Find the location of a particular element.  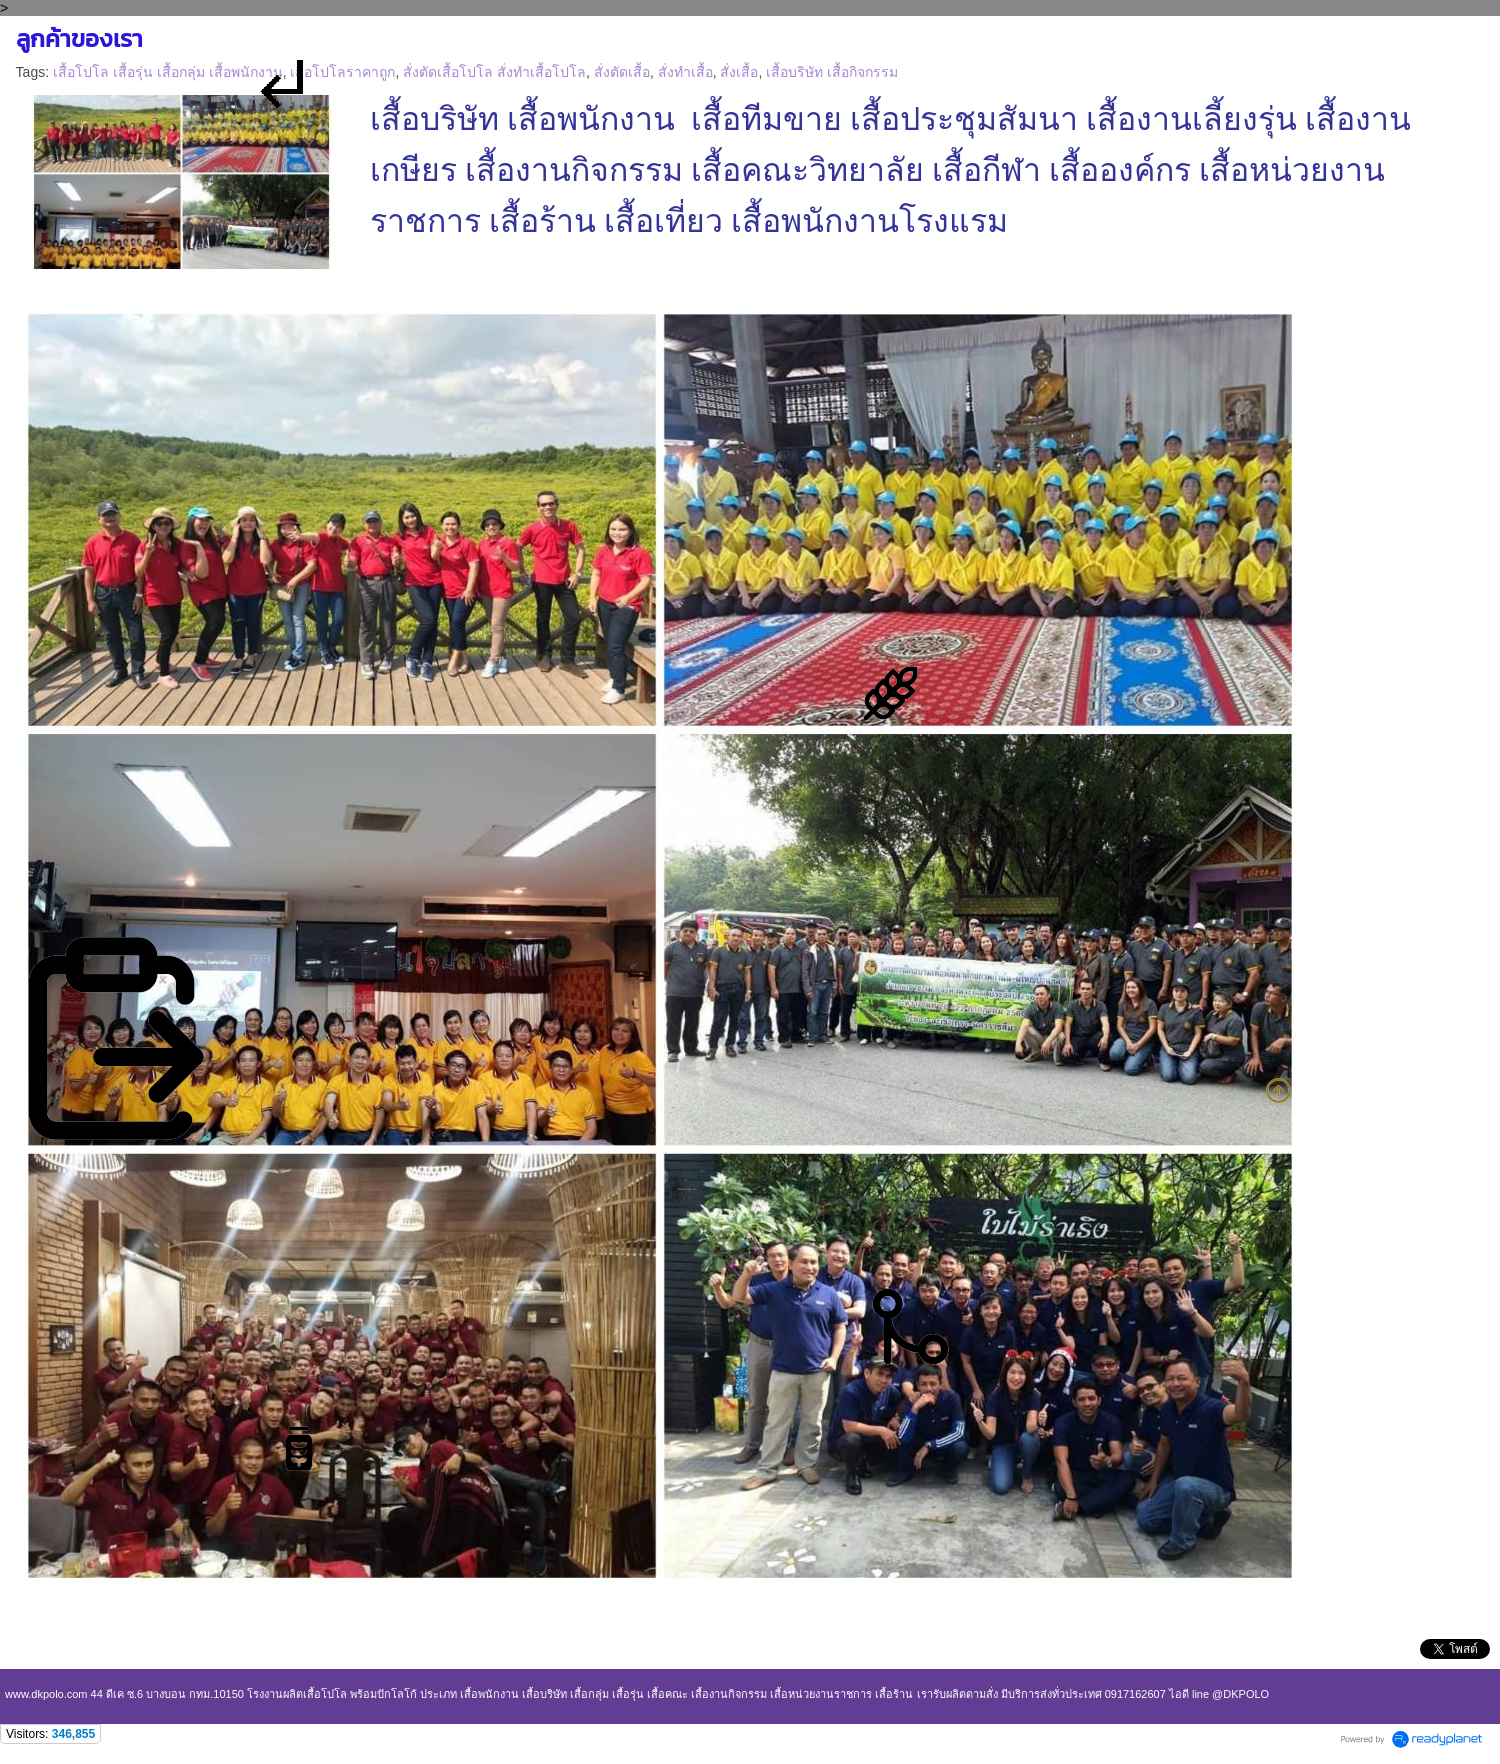

indicates grain or wheat-based ingredients is located at coordinates (890, 693).